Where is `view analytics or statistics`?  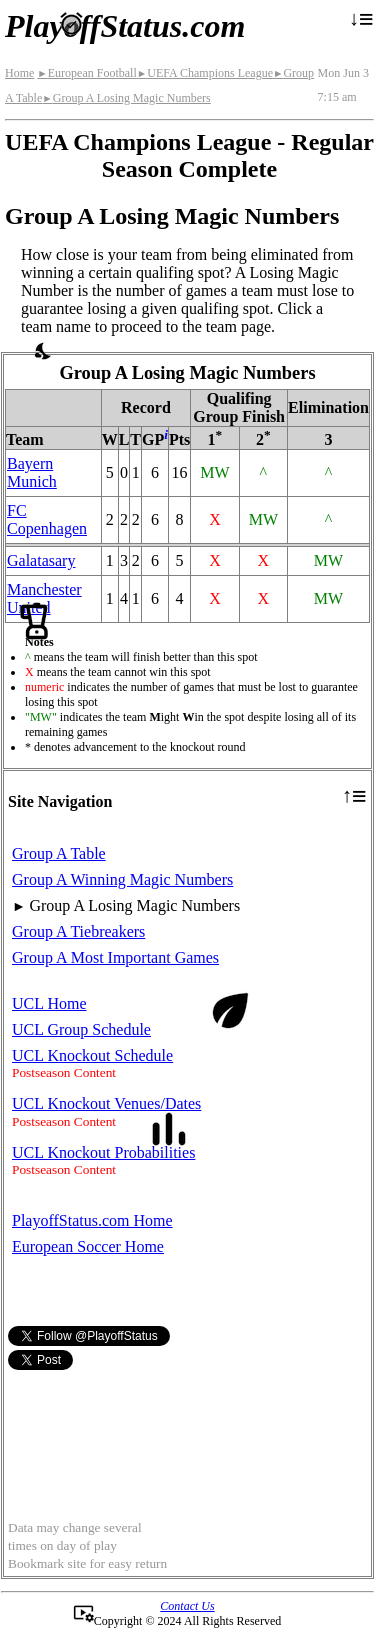 view analytics or statistics is located at coordinates (169, 1129).